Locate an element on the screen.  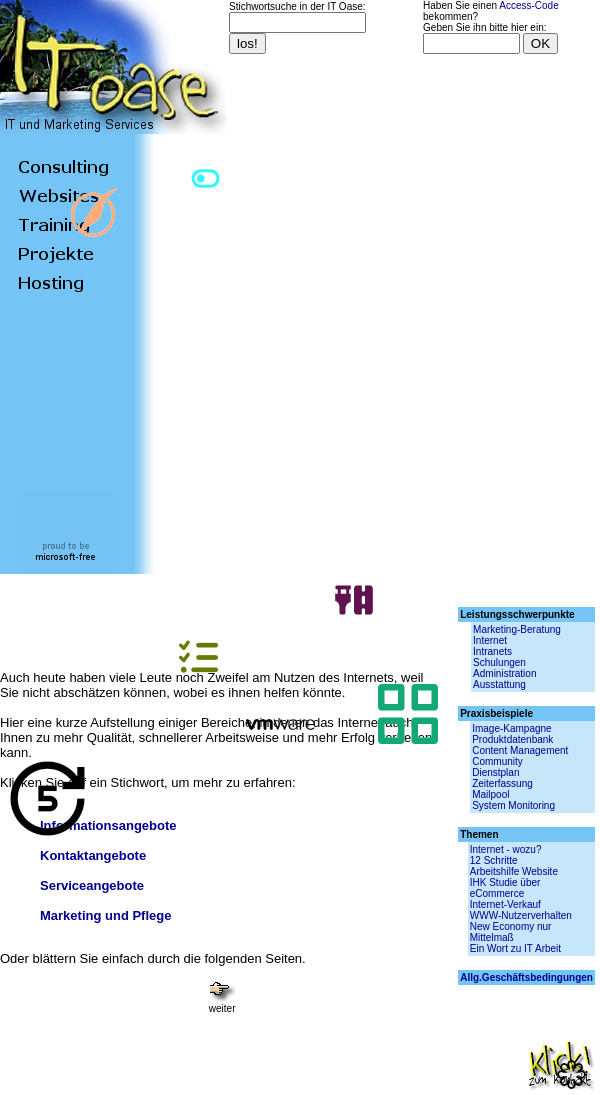
view your task checklist is located at coordinates (198, 657).